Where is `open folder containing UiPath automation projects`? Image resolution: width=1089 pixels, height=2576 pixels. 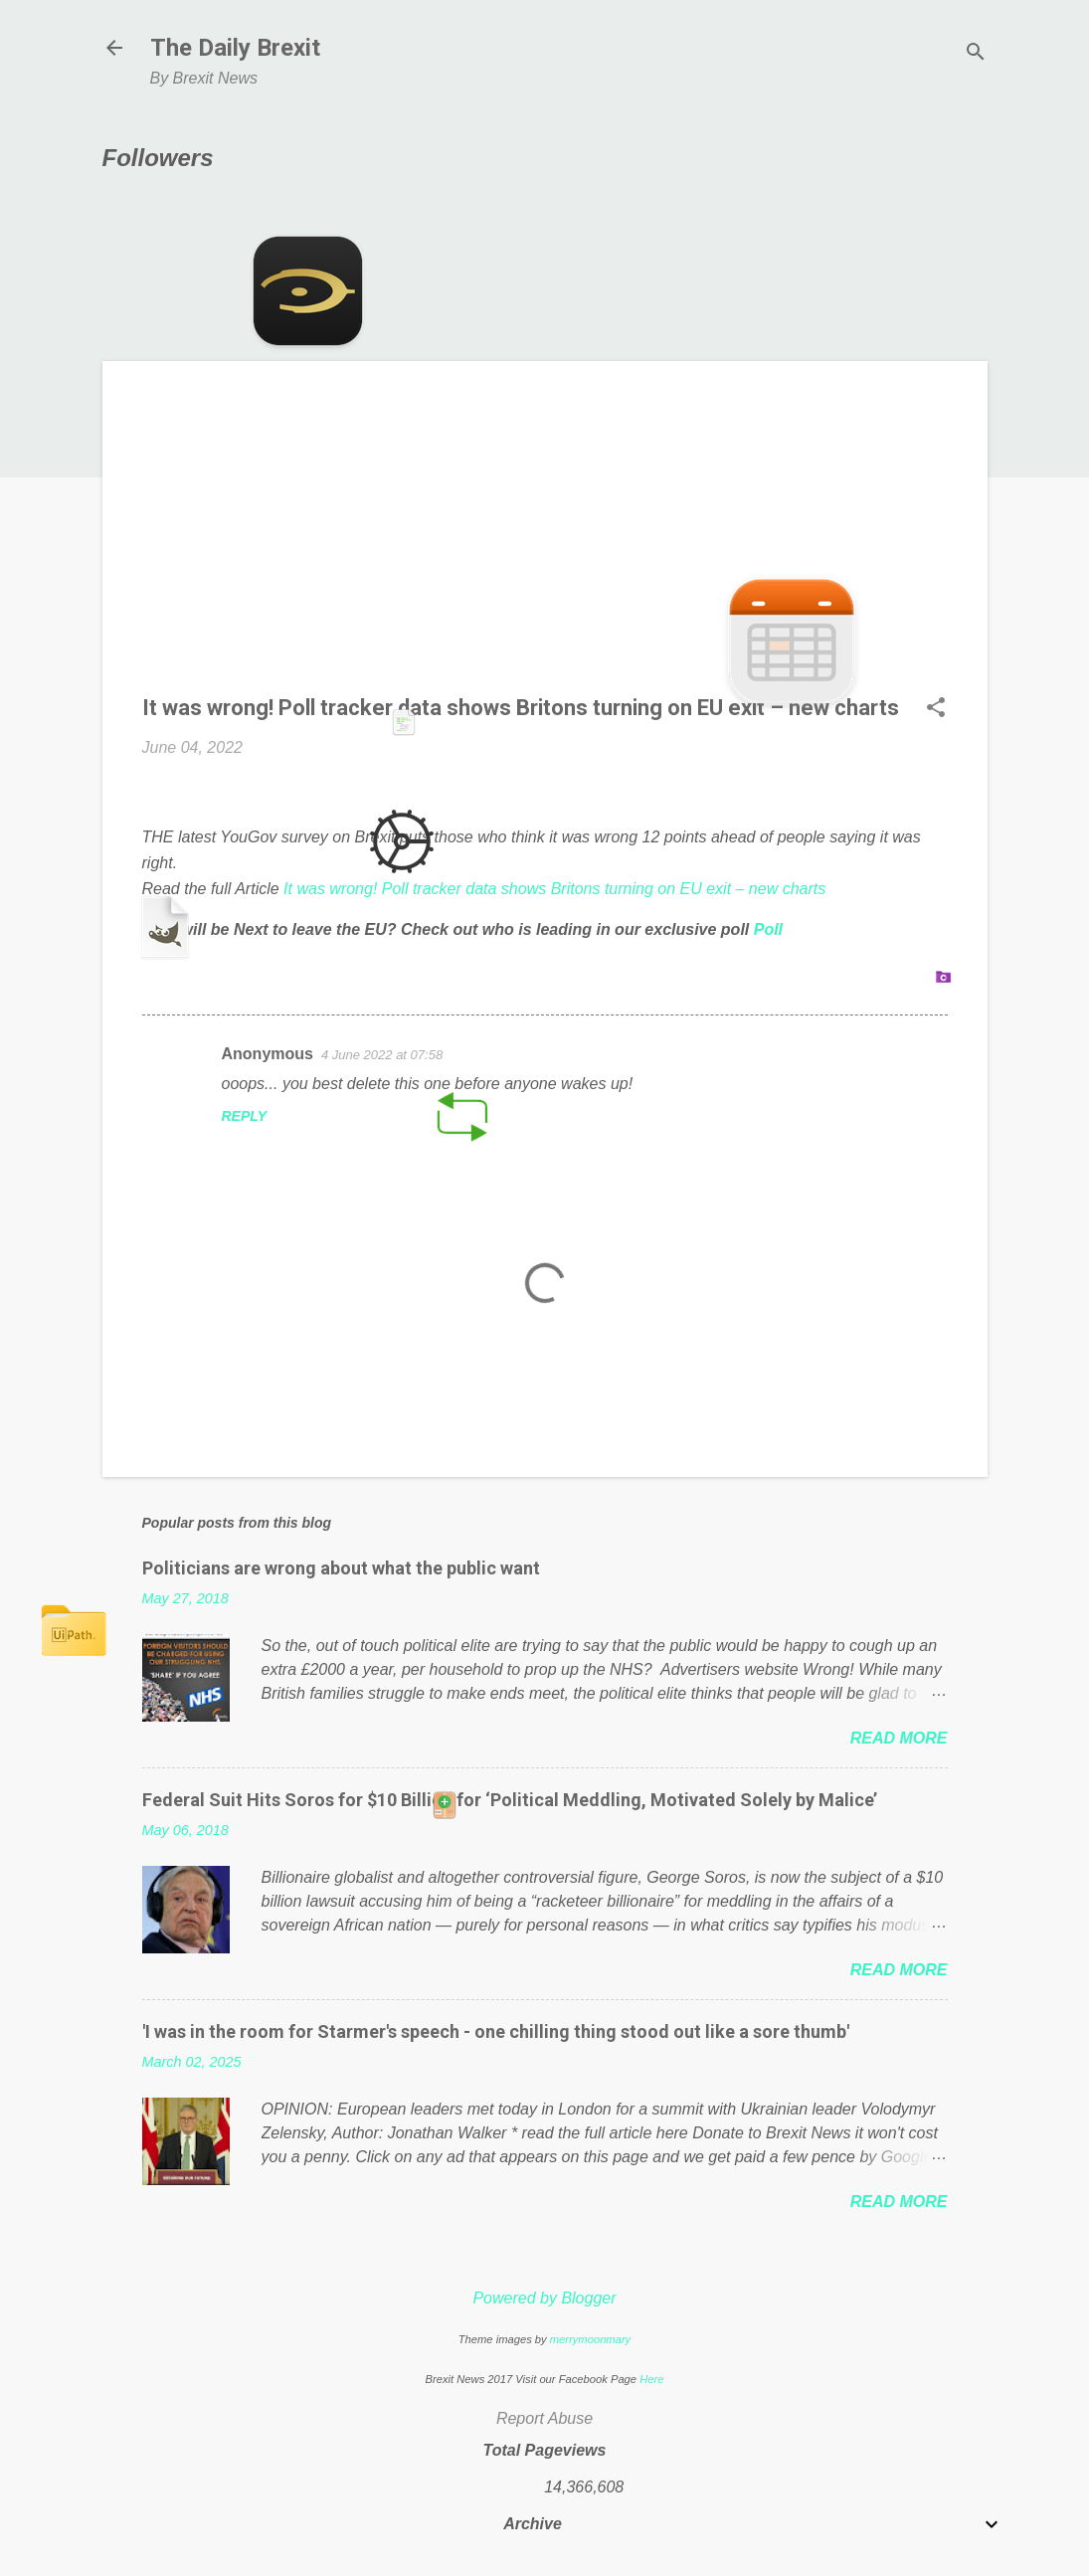 open folder containing UiPath automation projects is located at coordinates (74, 1632).